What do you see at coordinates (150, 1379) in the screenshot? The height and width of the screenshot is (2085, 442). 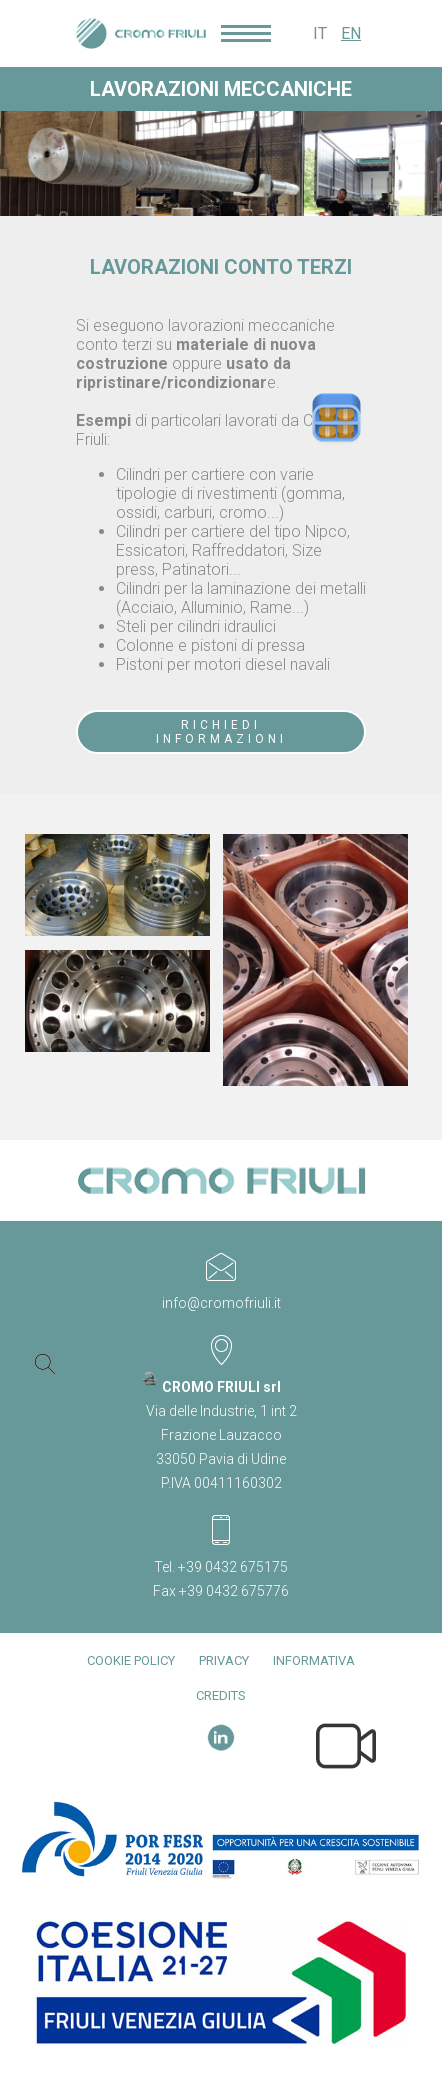 I see `apply strikethrough formatting to selected text` at bounding box center [150, 1379].